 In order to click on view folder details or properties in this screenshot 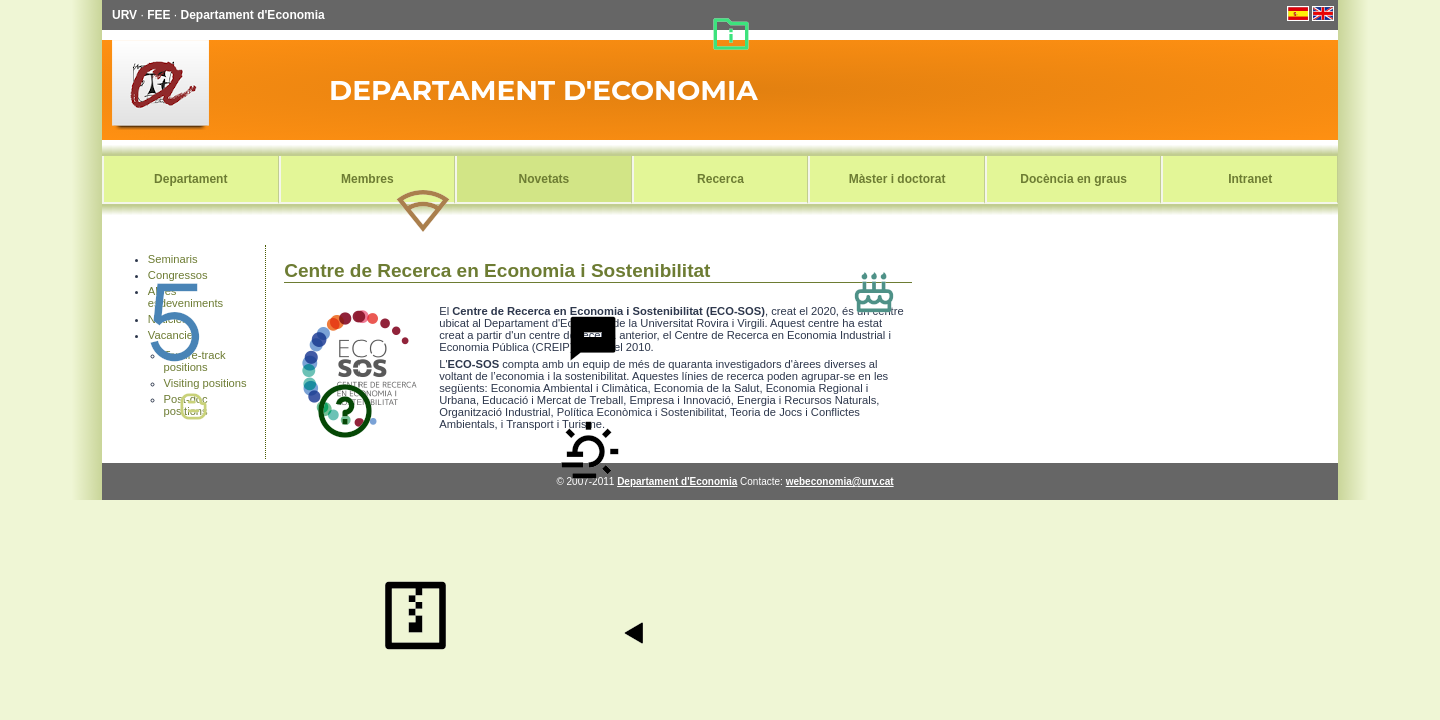, I will do `click(731, 34)`.